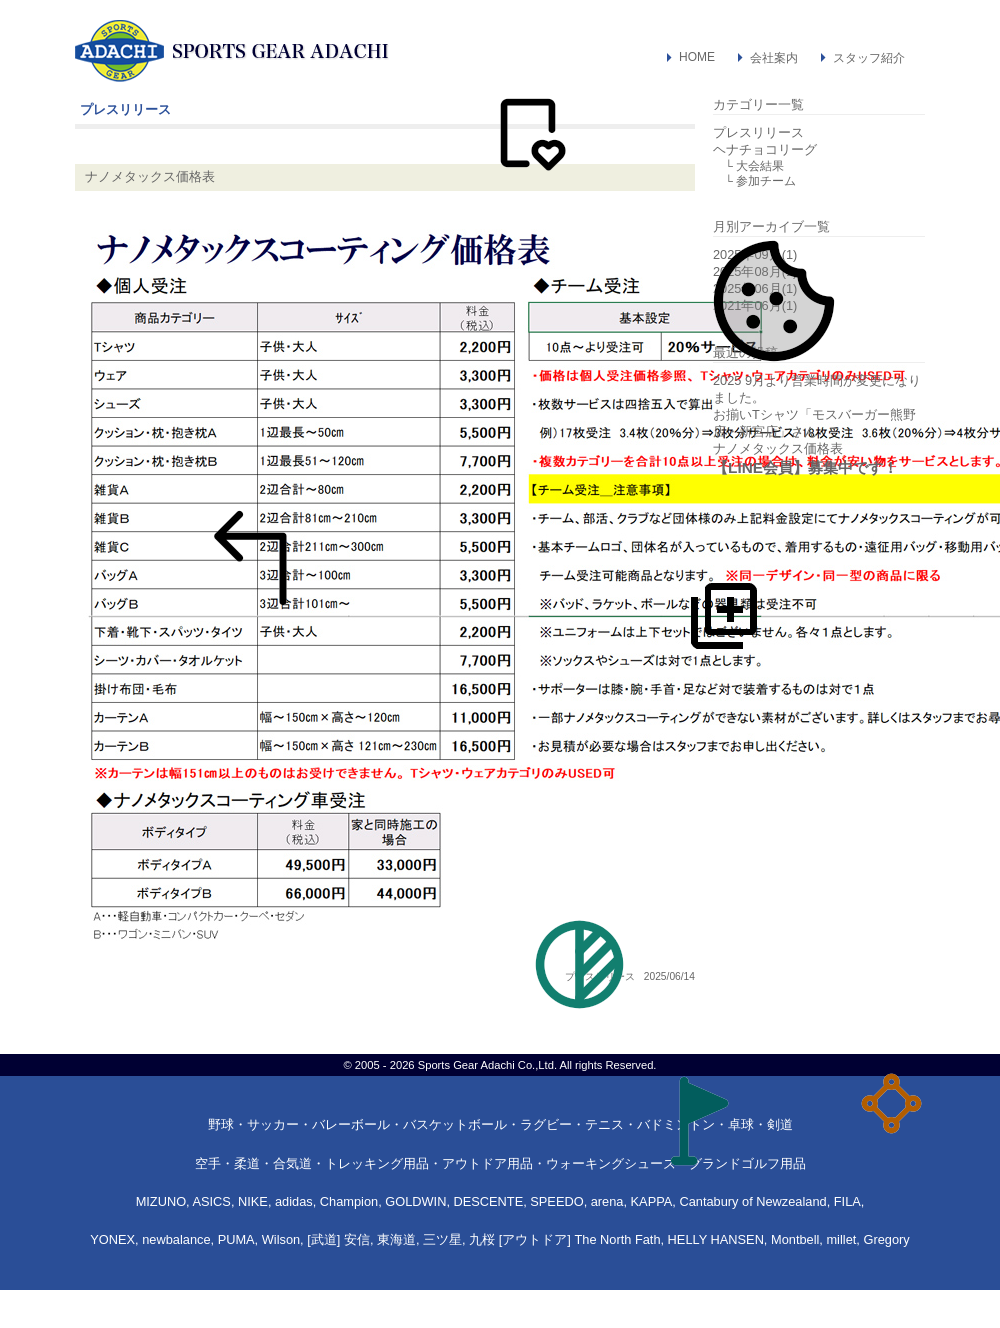 The width and height of the screenshot is (1000, 1328). I want to click on view ring network topology, so click(891, 1103).